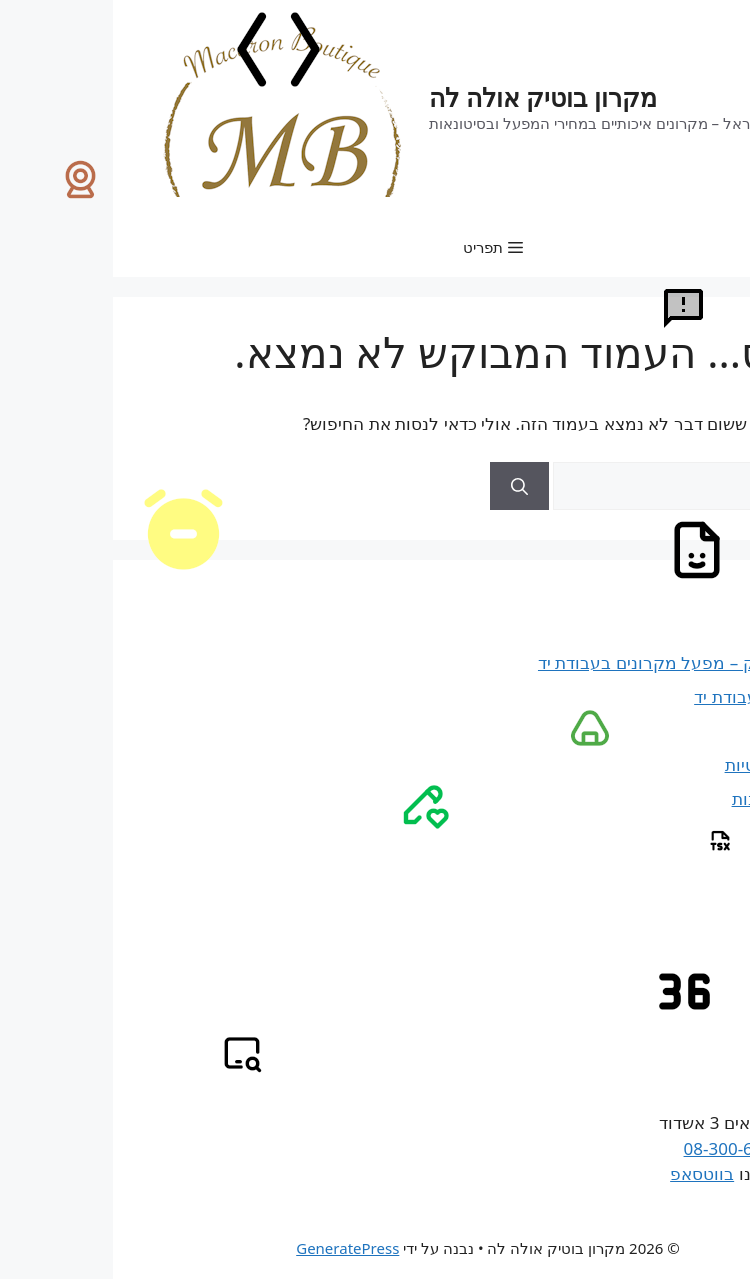 The image size is (750, 1279). Describe the element at coordinates (720, 841) in the screenshot. I see `indicates a TypeScript React (.tsx) file` at that location.